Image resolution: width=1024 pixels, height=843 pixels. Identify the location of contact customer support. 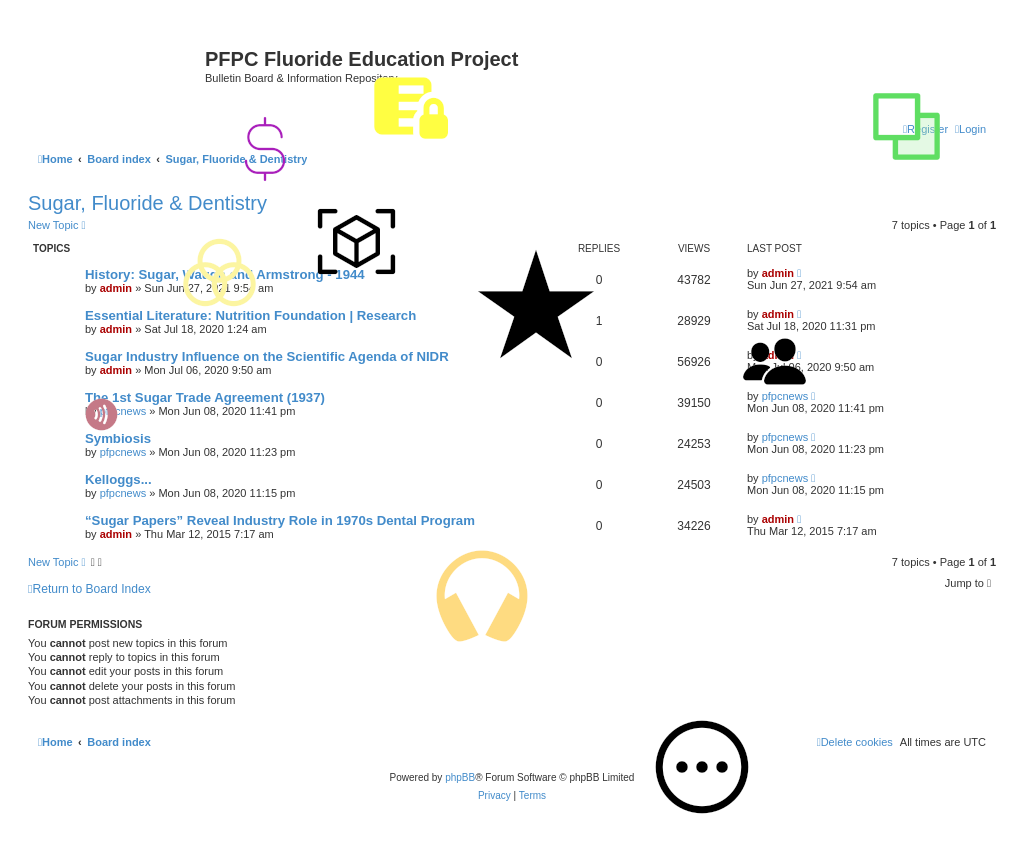
(482, 596).